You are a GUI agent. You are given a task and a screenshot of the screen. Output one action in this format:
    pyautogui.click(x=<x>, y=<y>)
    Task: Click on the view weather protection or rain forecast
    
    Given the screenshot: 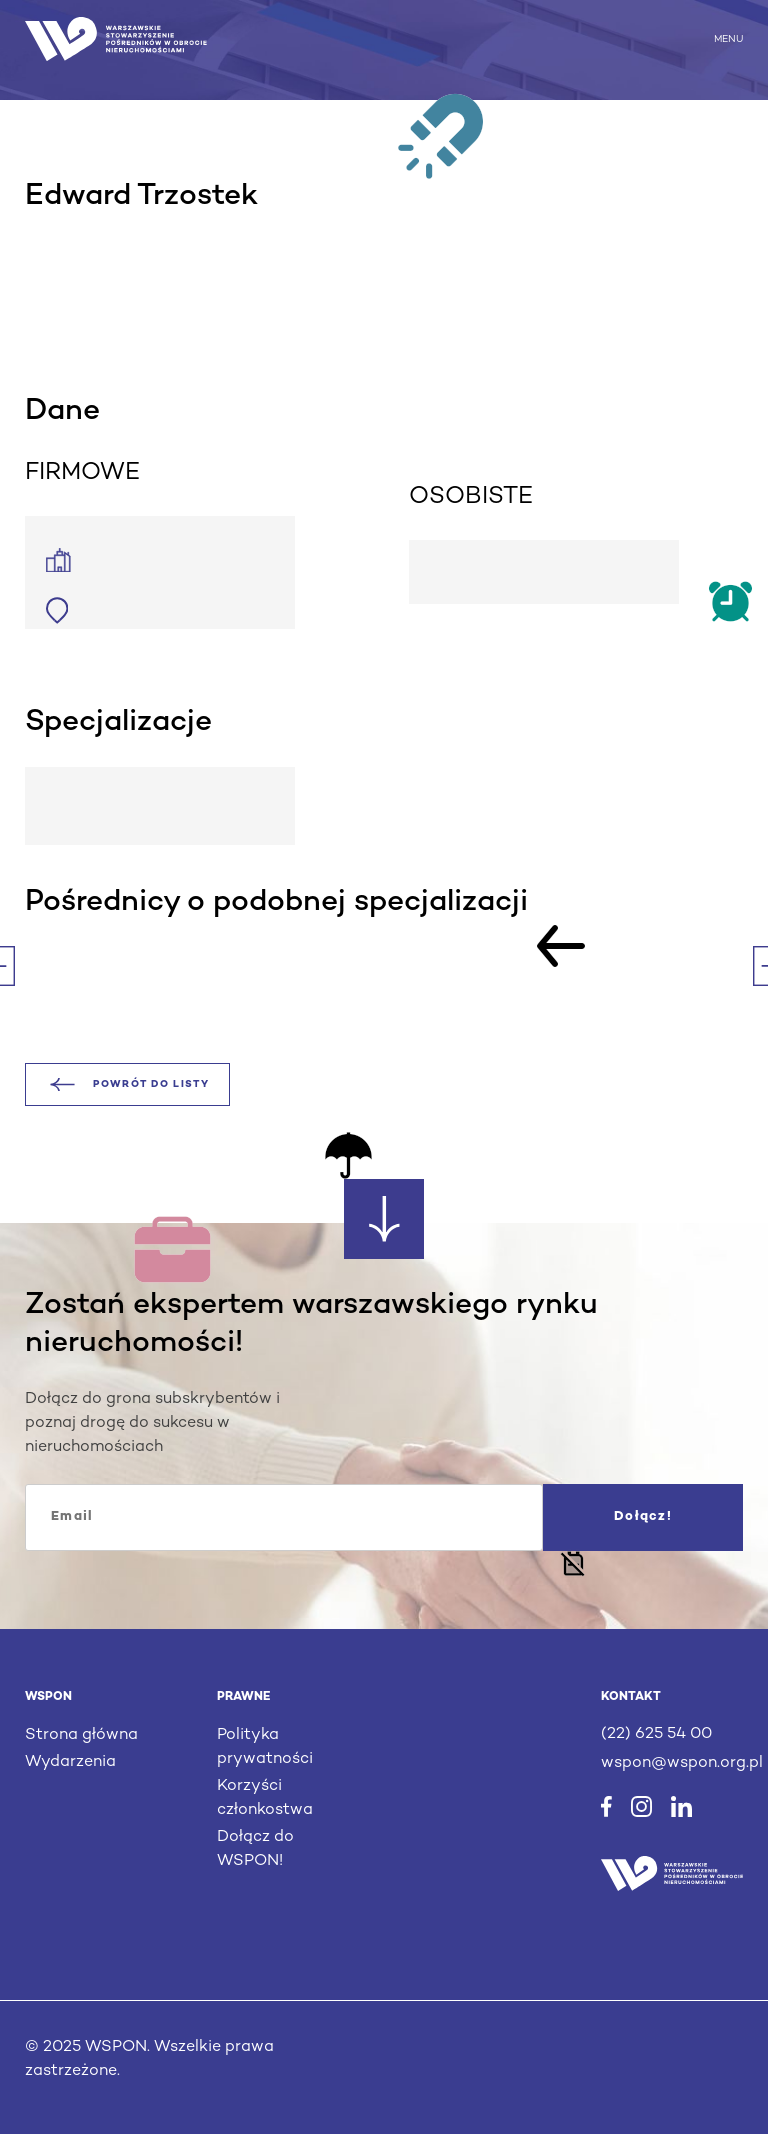 What is the action you would take?
    pyautogui.click(x=348, y=1155)
    